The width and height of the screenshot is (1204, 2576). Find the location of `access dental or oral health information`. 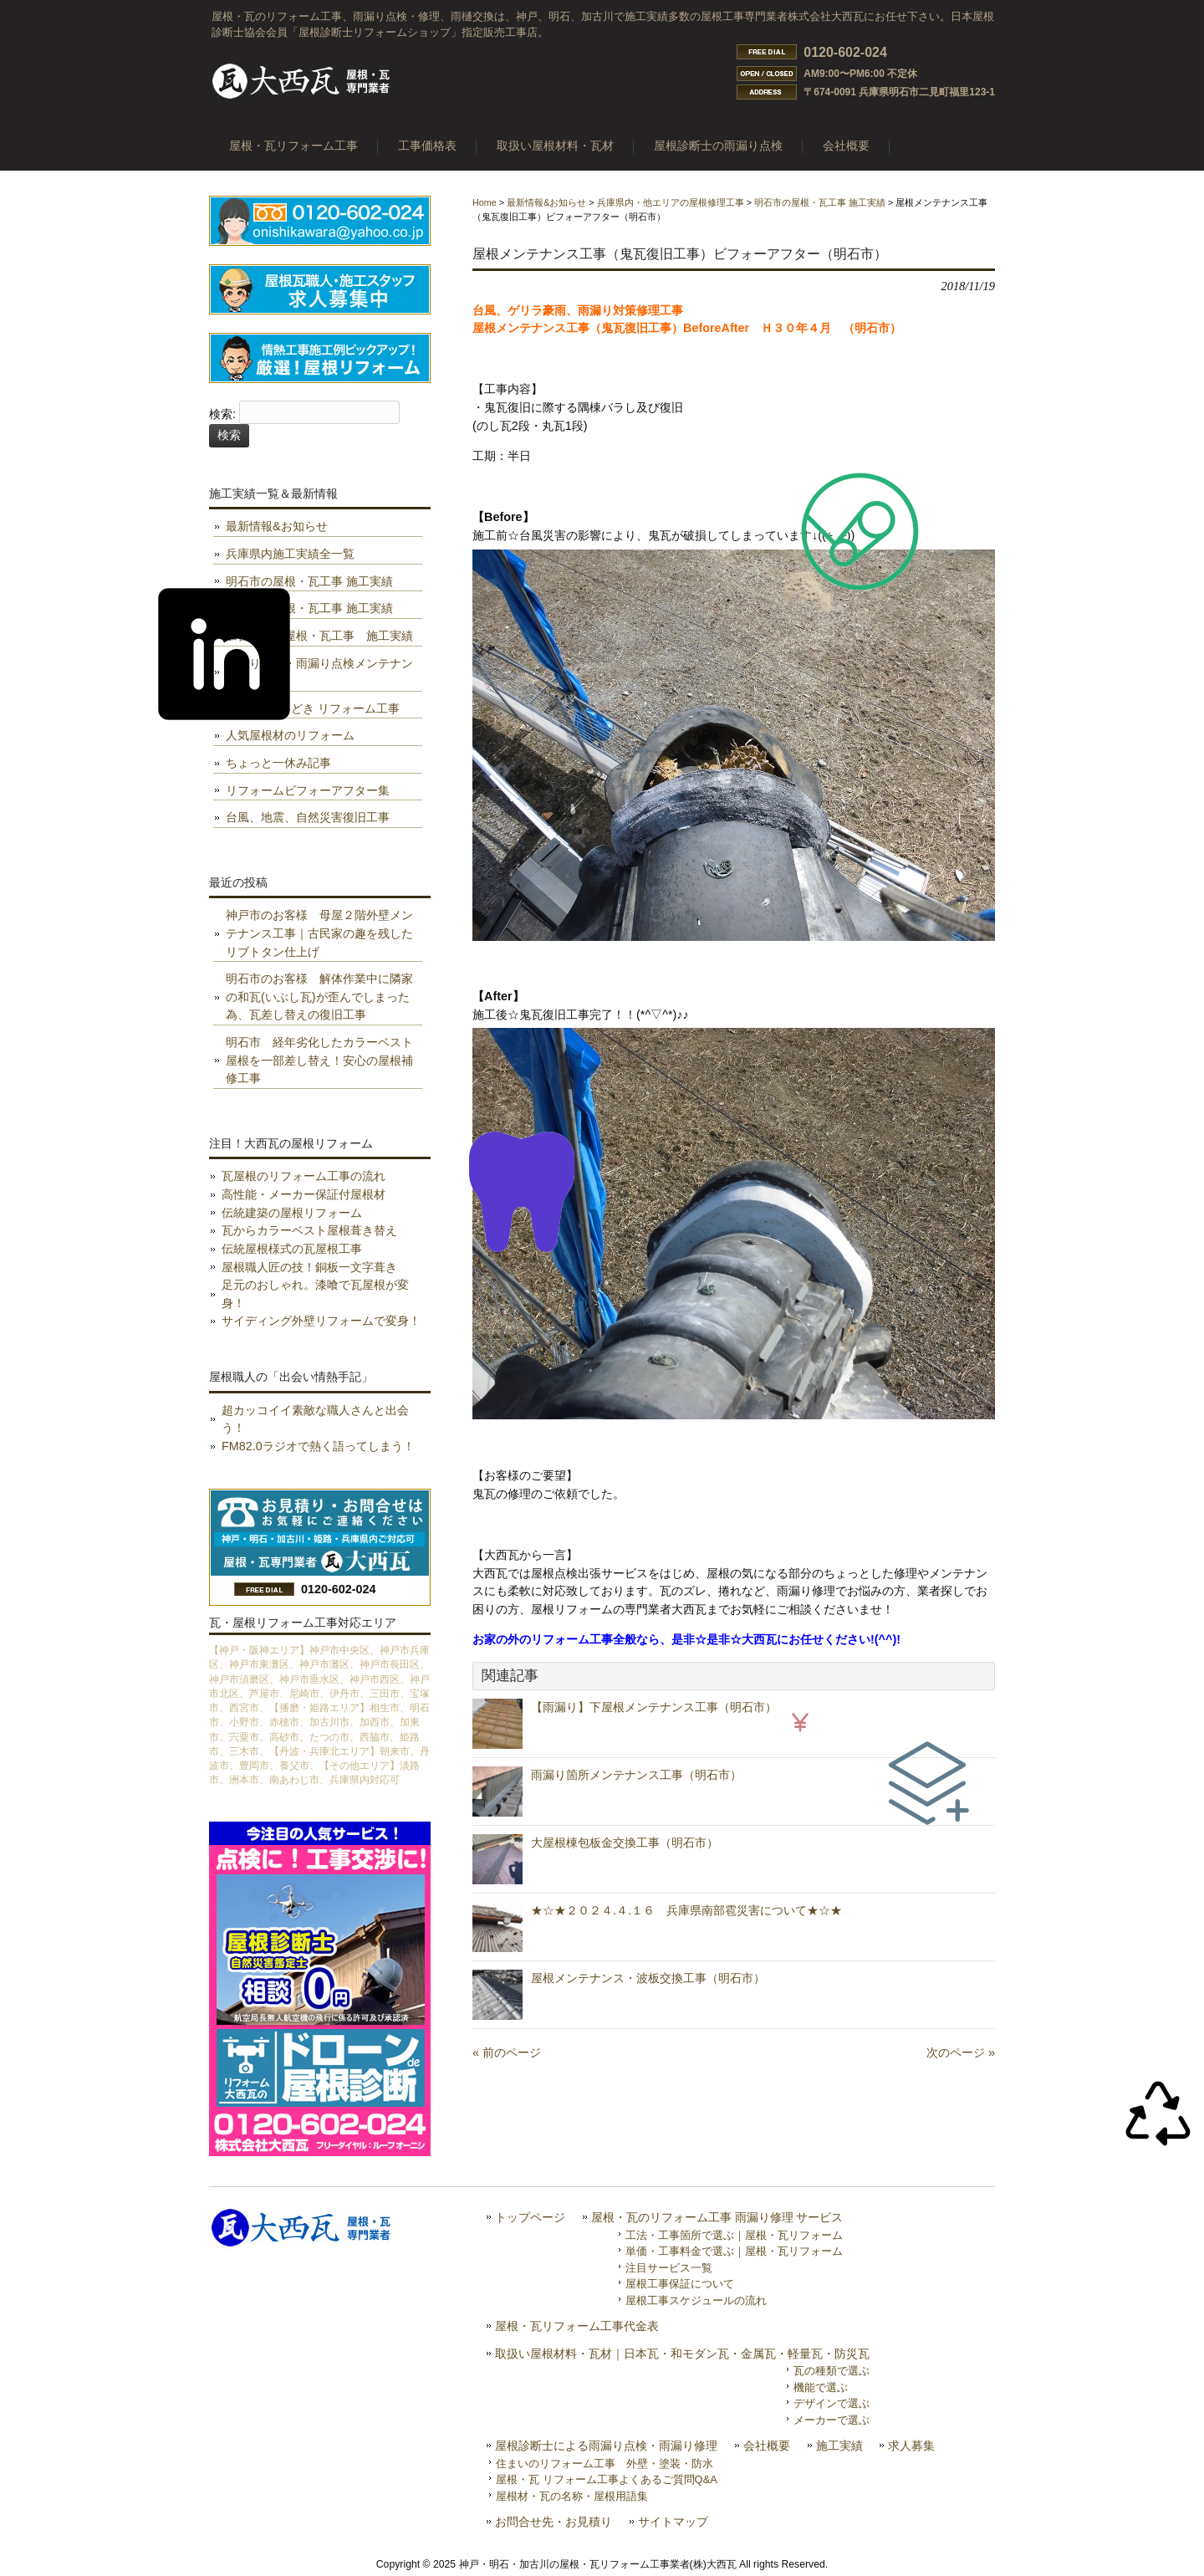

access dental or oral health information is located at coordinates (522, 1192).